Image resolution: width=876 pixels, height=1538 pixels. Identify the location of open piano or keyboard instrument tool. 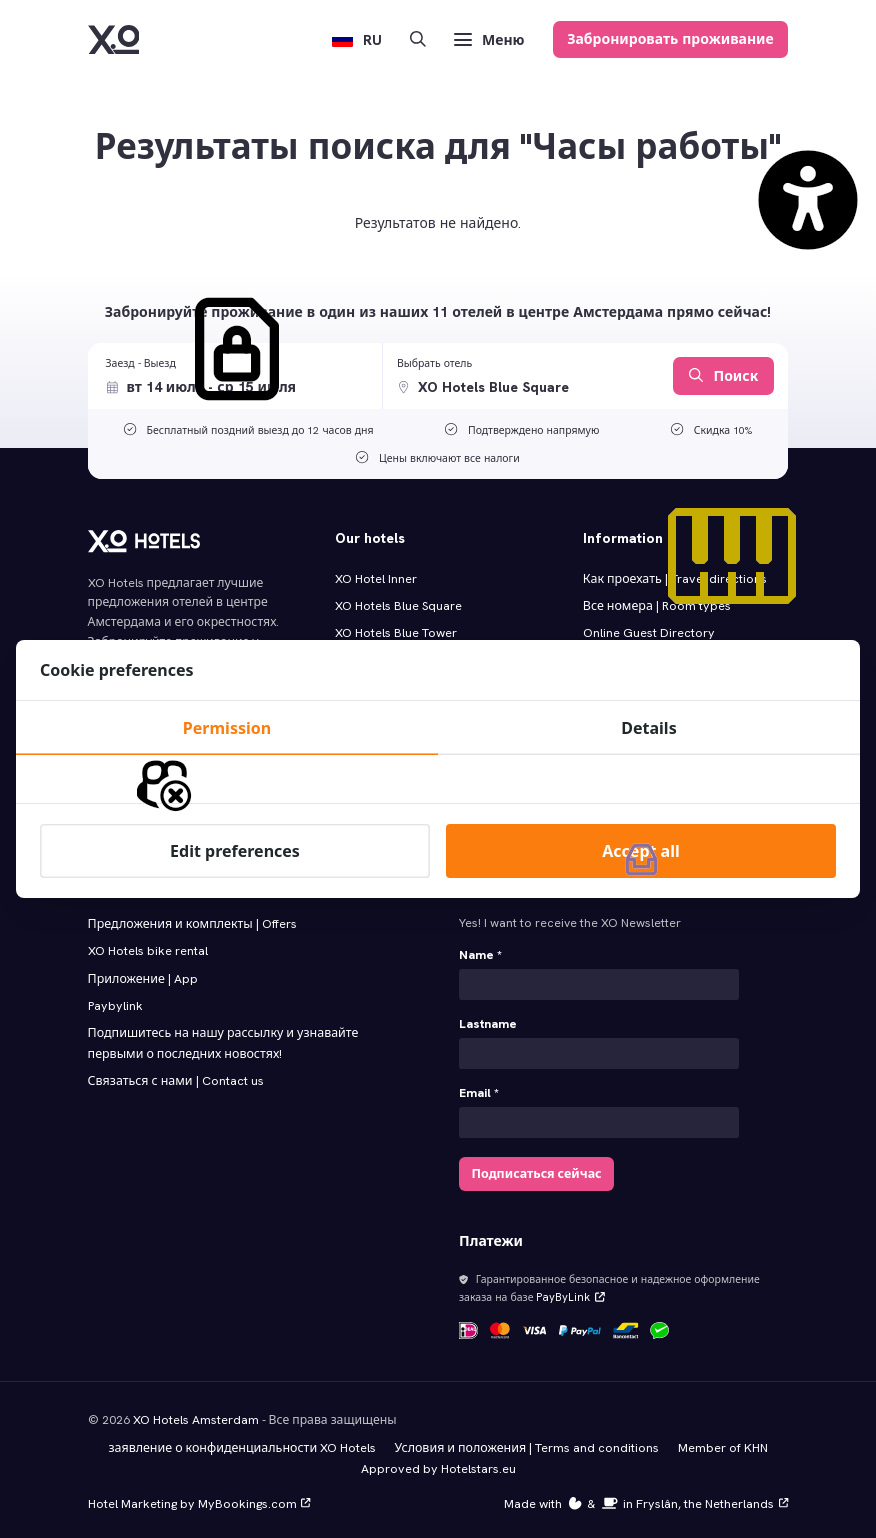
(732, 556).